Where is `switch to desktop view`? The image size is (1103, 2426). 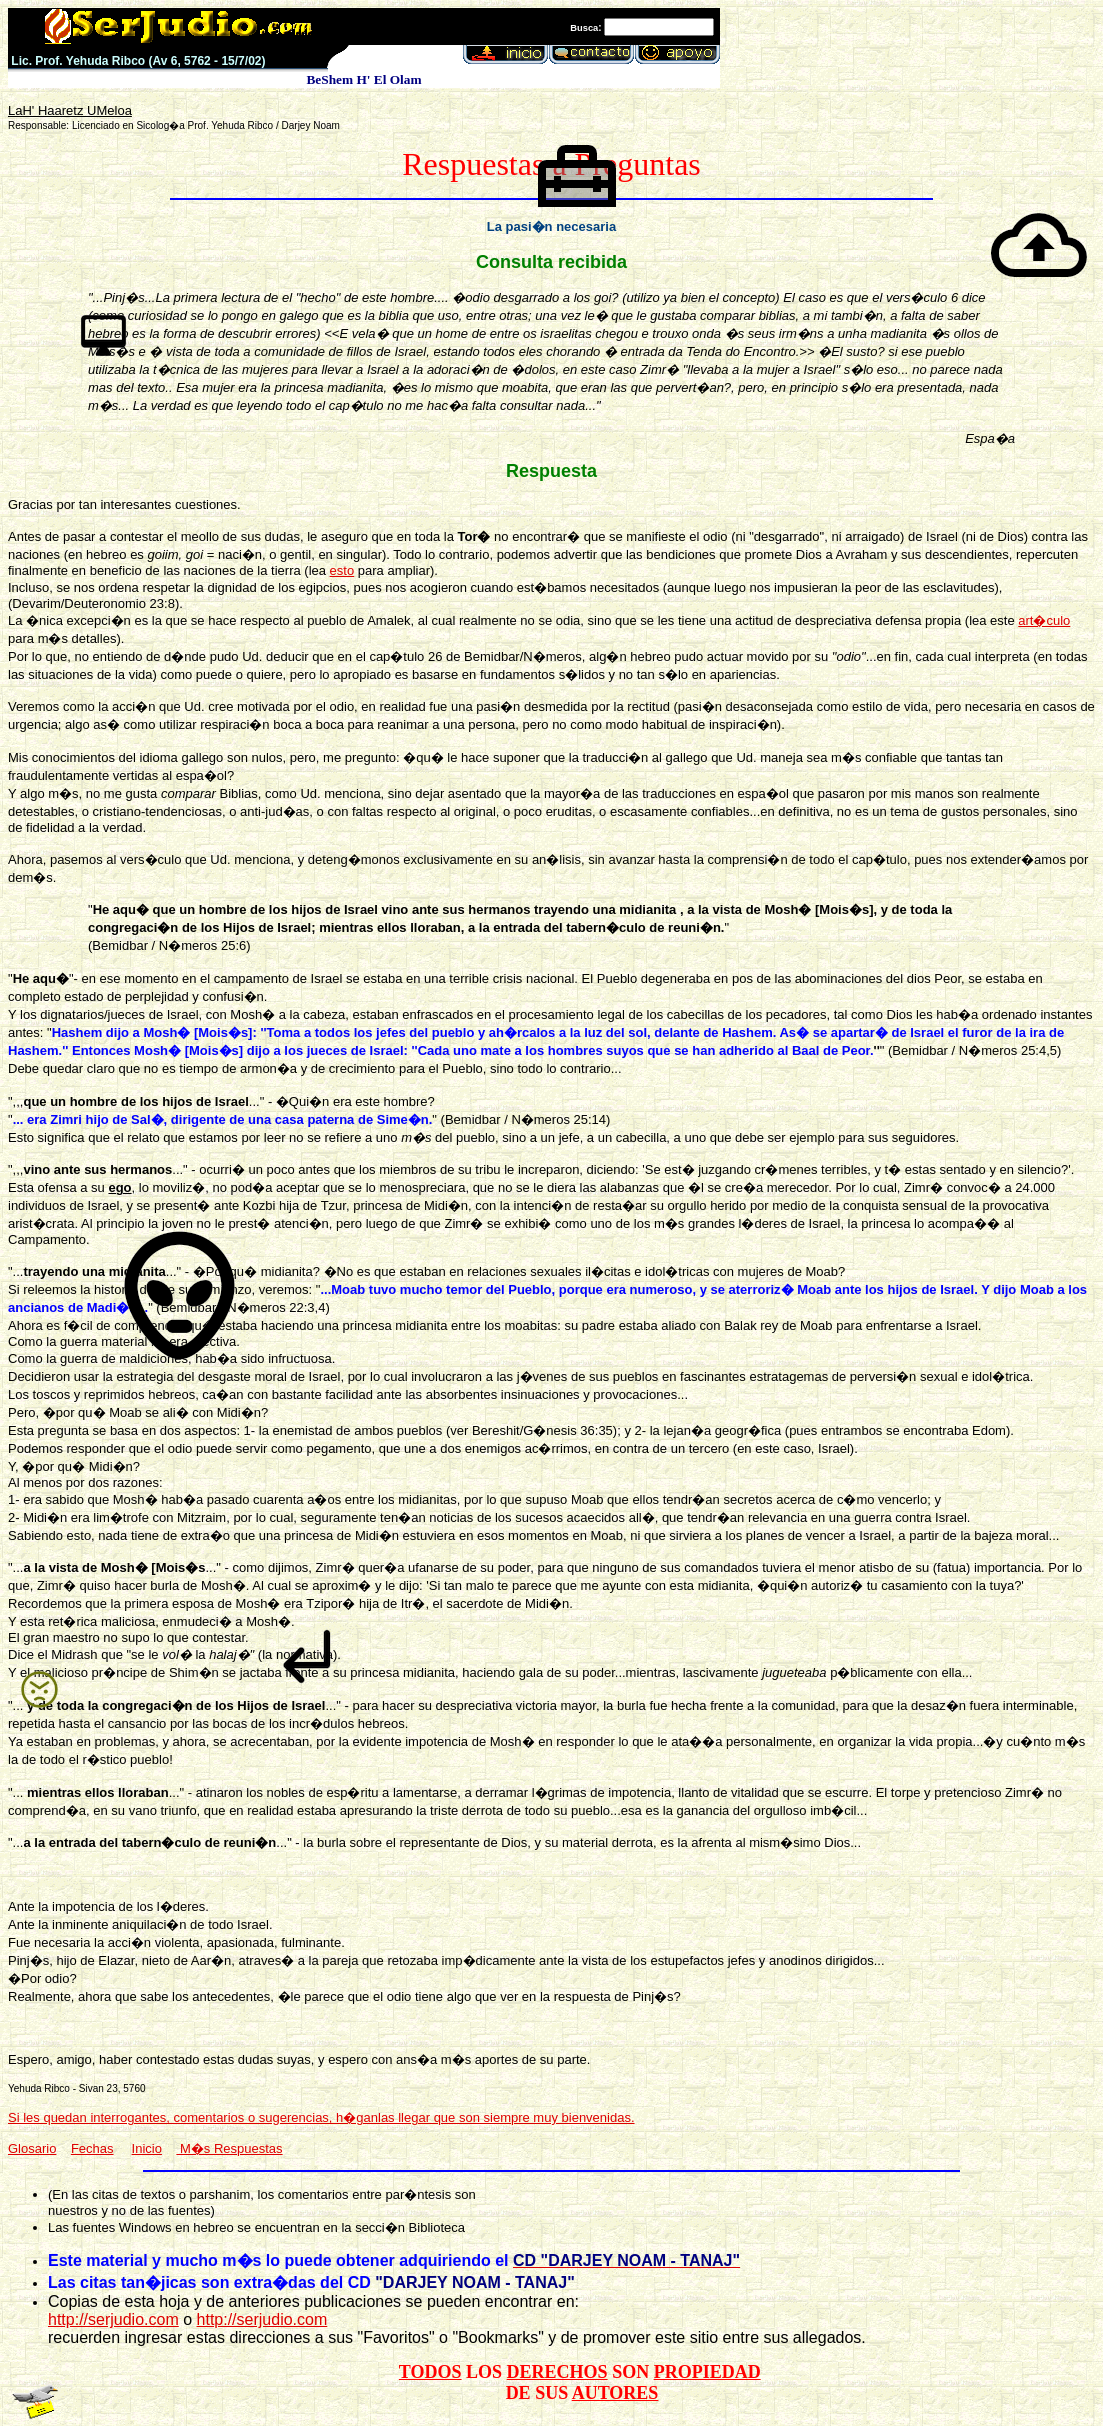
switch to desktop view is located at coordinates (103, 335).